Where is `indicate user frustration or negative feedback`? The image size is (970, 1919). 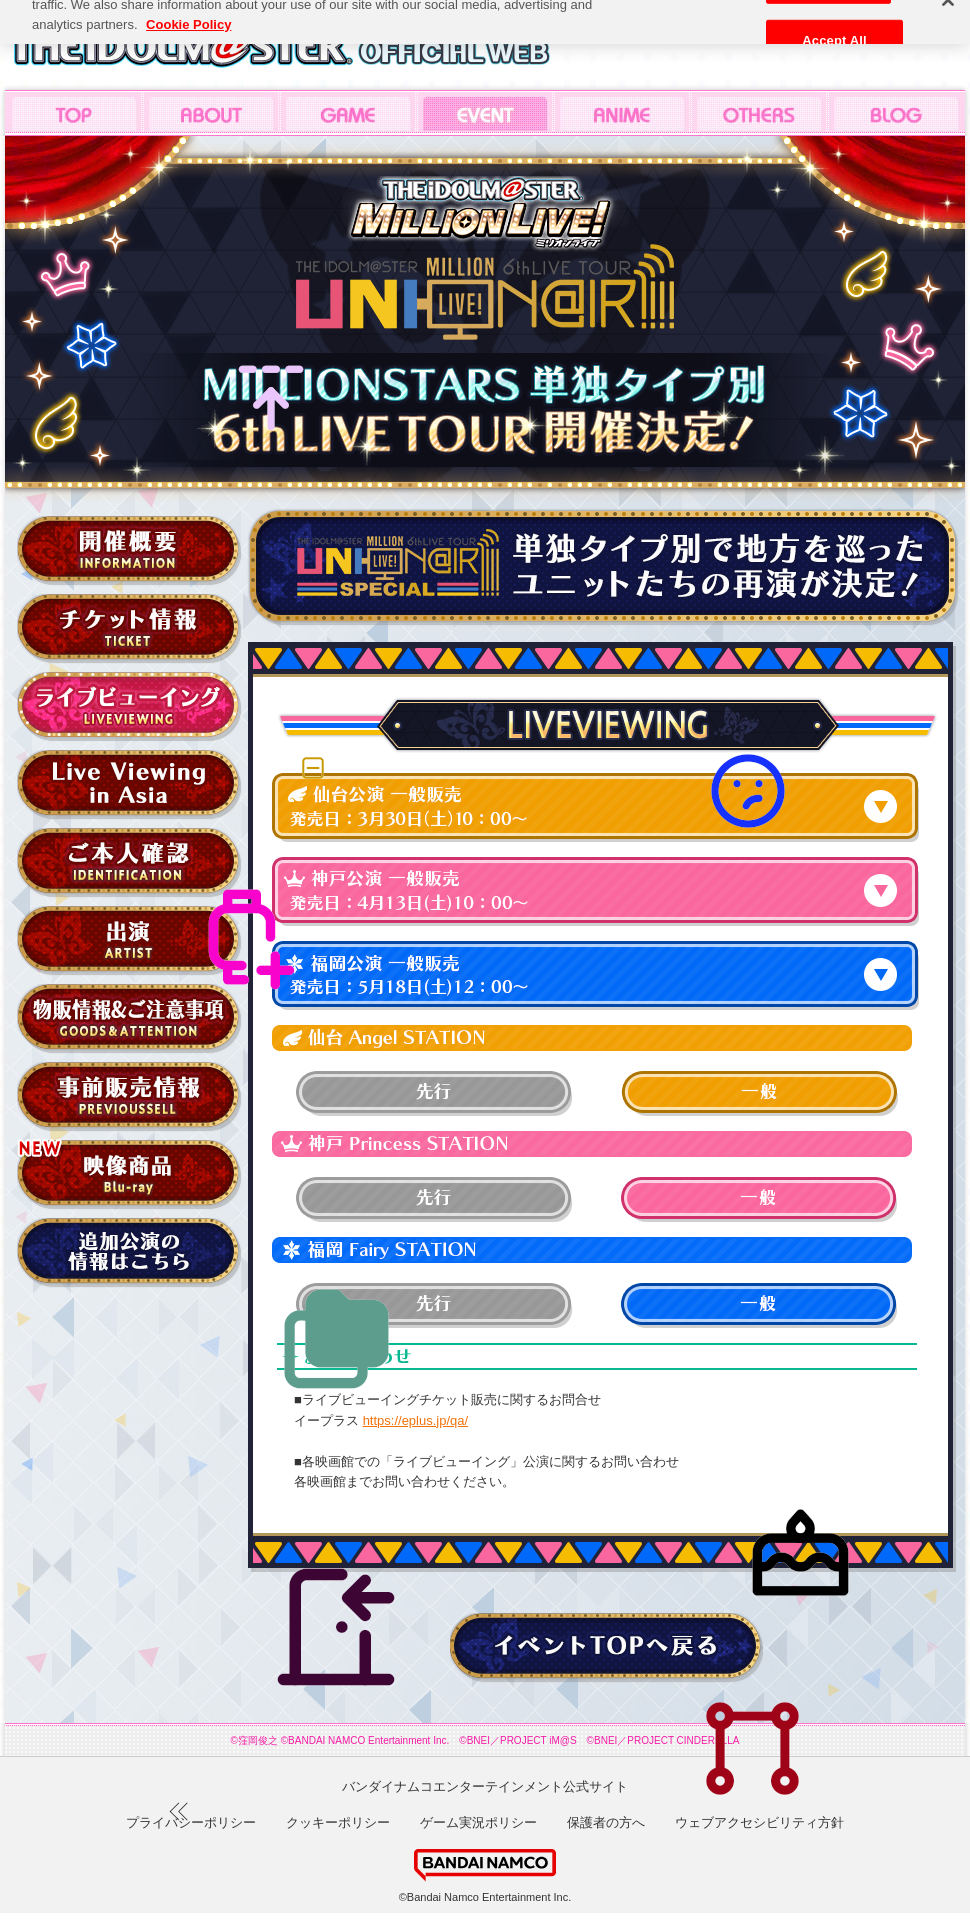 indicate user frustration or negative feedback is located at coordinates (748, 791).